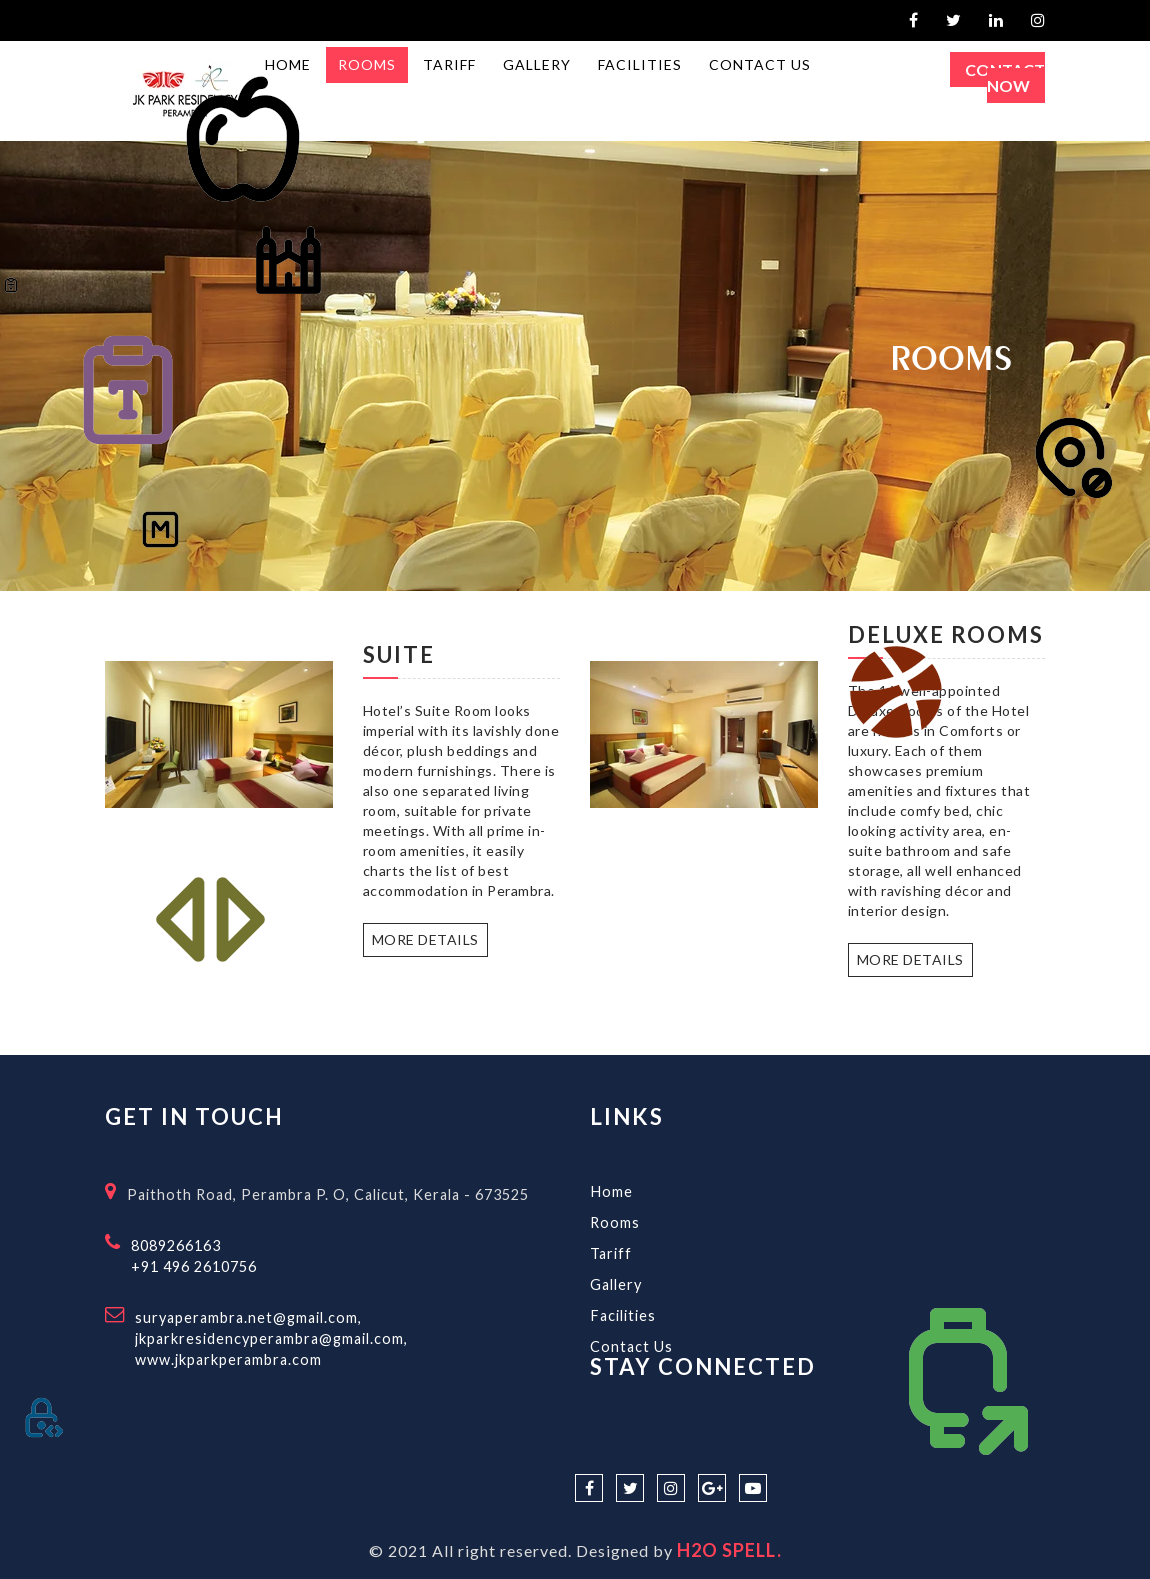 The height and width of the screenshot is (1579, 1150). I want to click on access health or nutrition tracking features, so click(243, 139).